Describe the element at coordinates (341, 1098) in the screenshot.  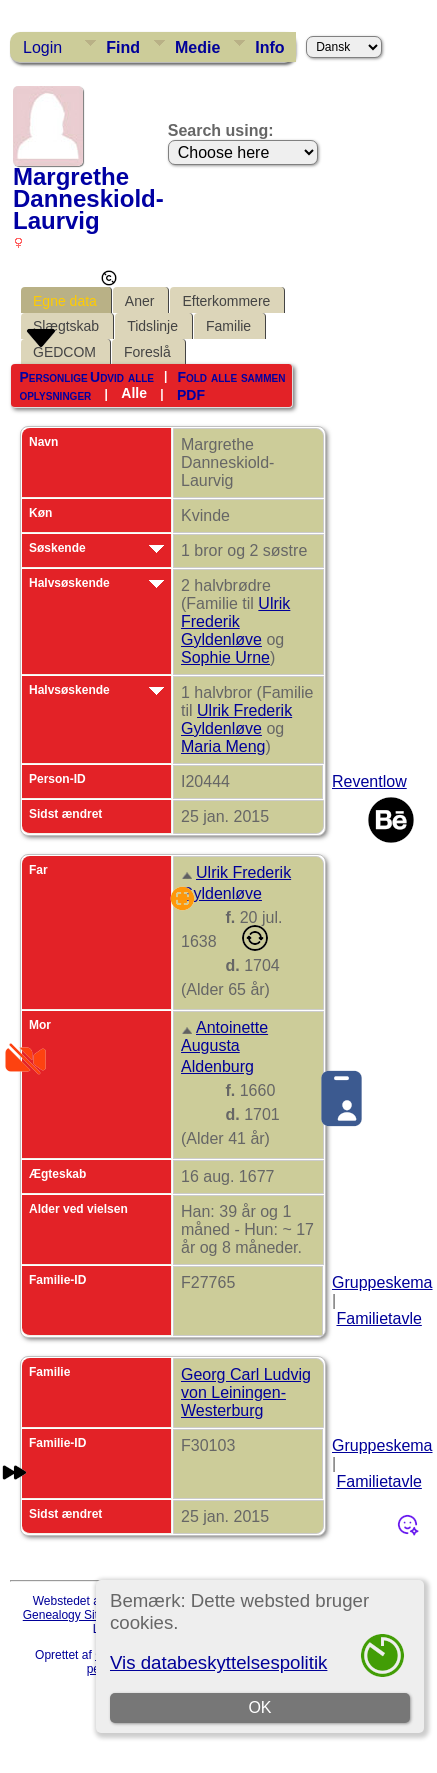
I see `view your profile or ID information` at that location.